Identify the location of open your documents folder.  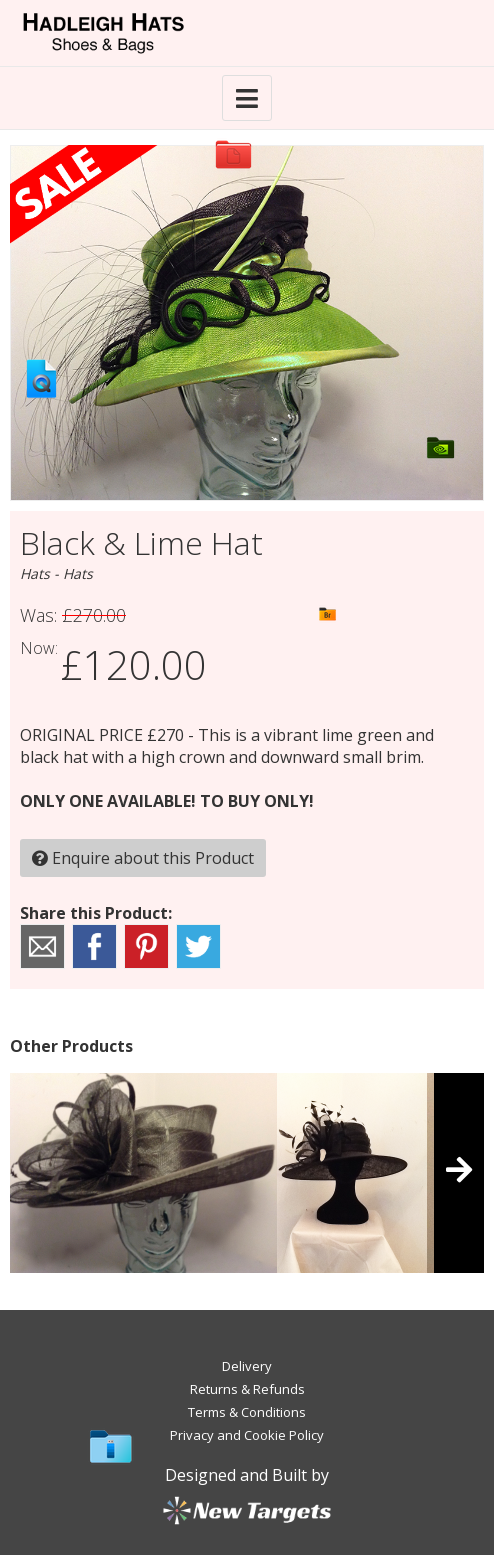
(233, 154).